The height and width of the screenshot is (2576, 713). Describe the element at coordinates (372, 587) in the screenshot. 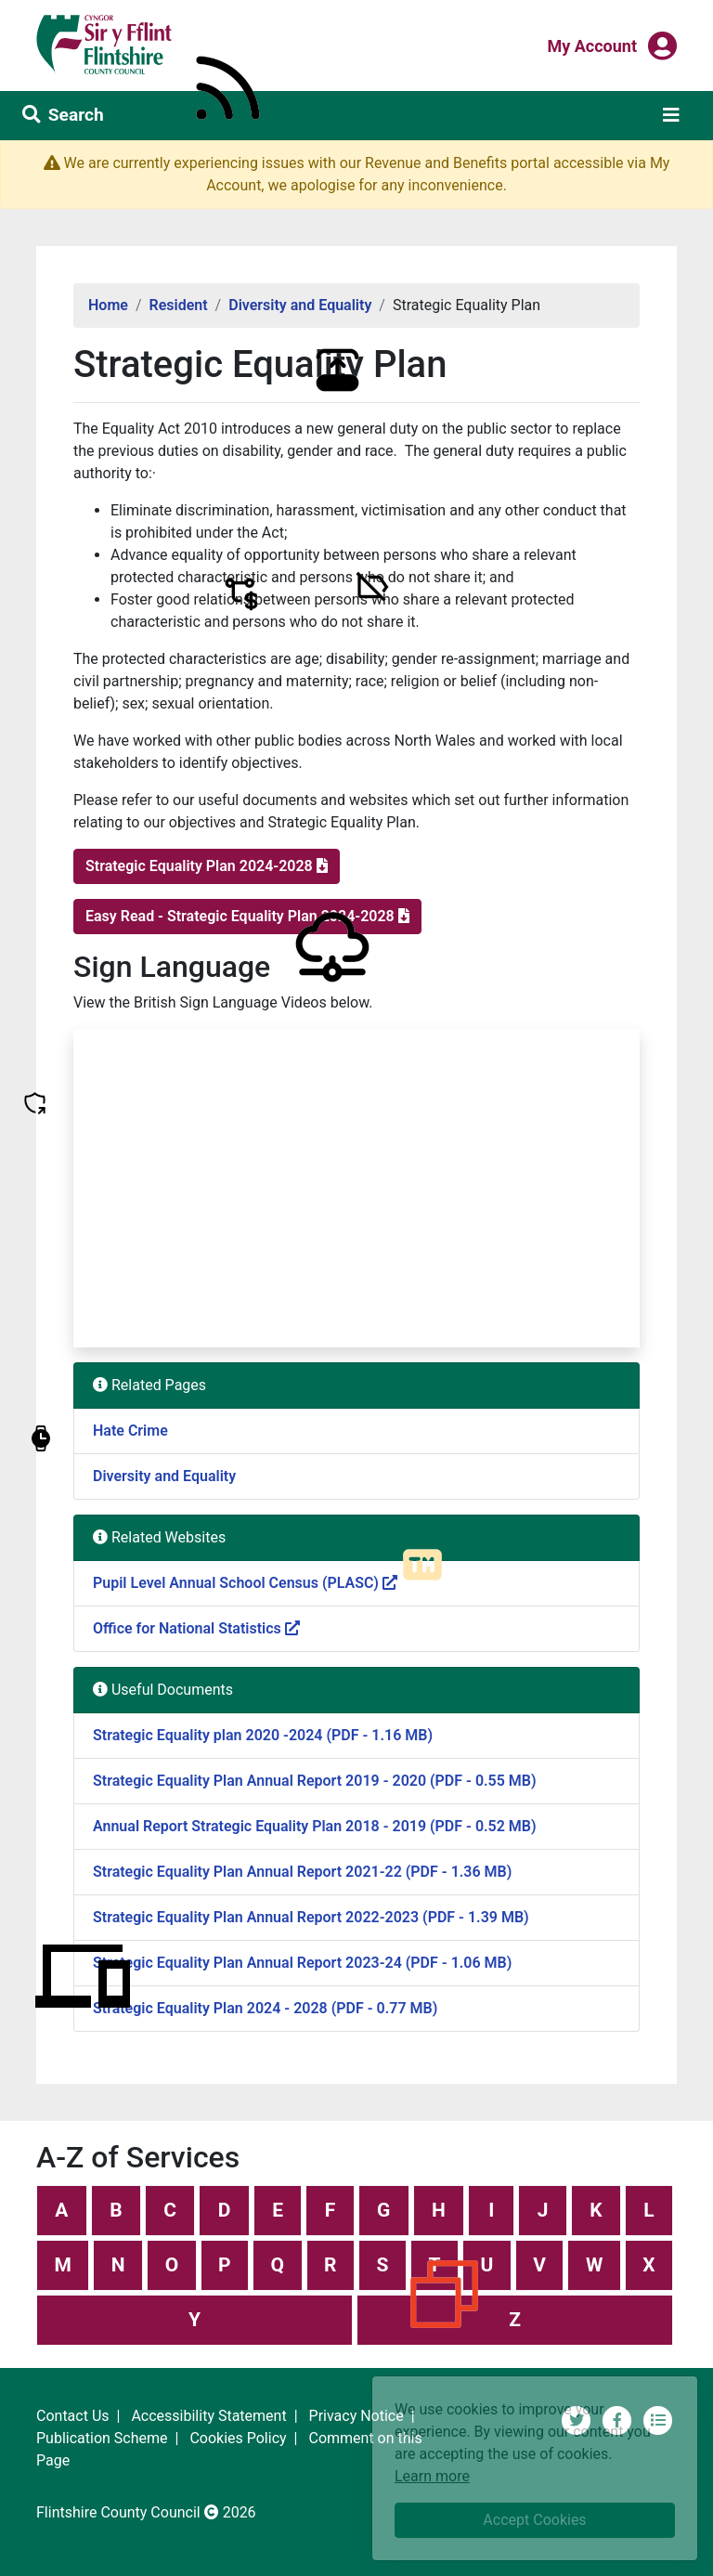

I see `remove a label or tag from an item` at that location.